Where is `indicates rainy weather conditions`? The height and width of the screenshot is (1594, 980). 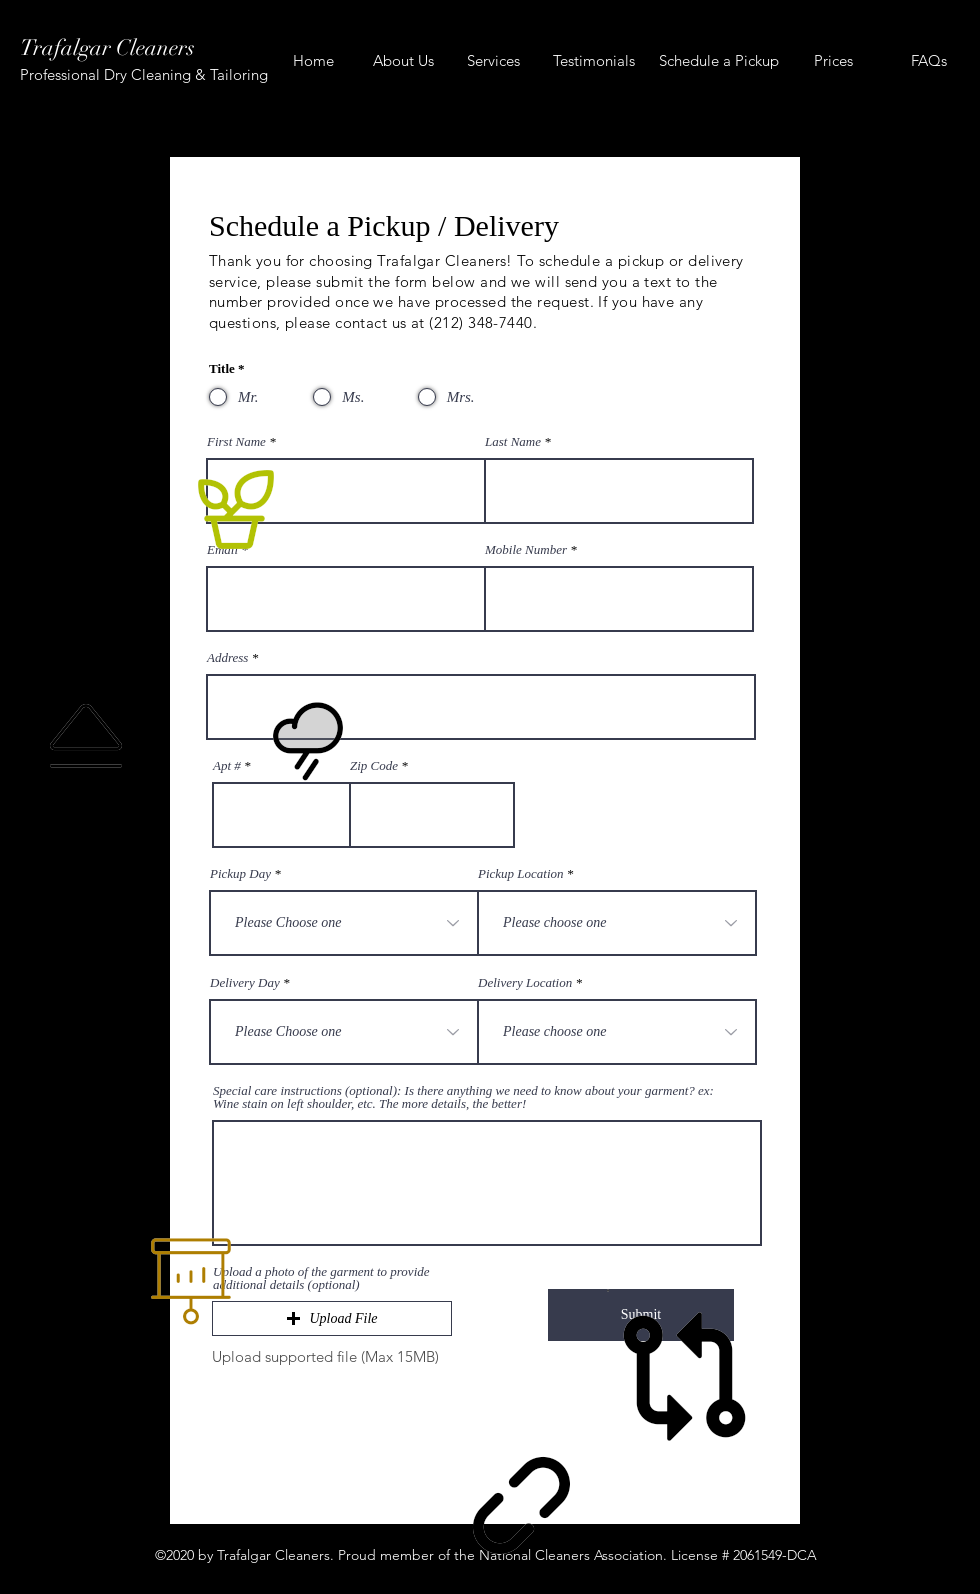
indicates rainy weather conditions is located at coordinates (308, 740).